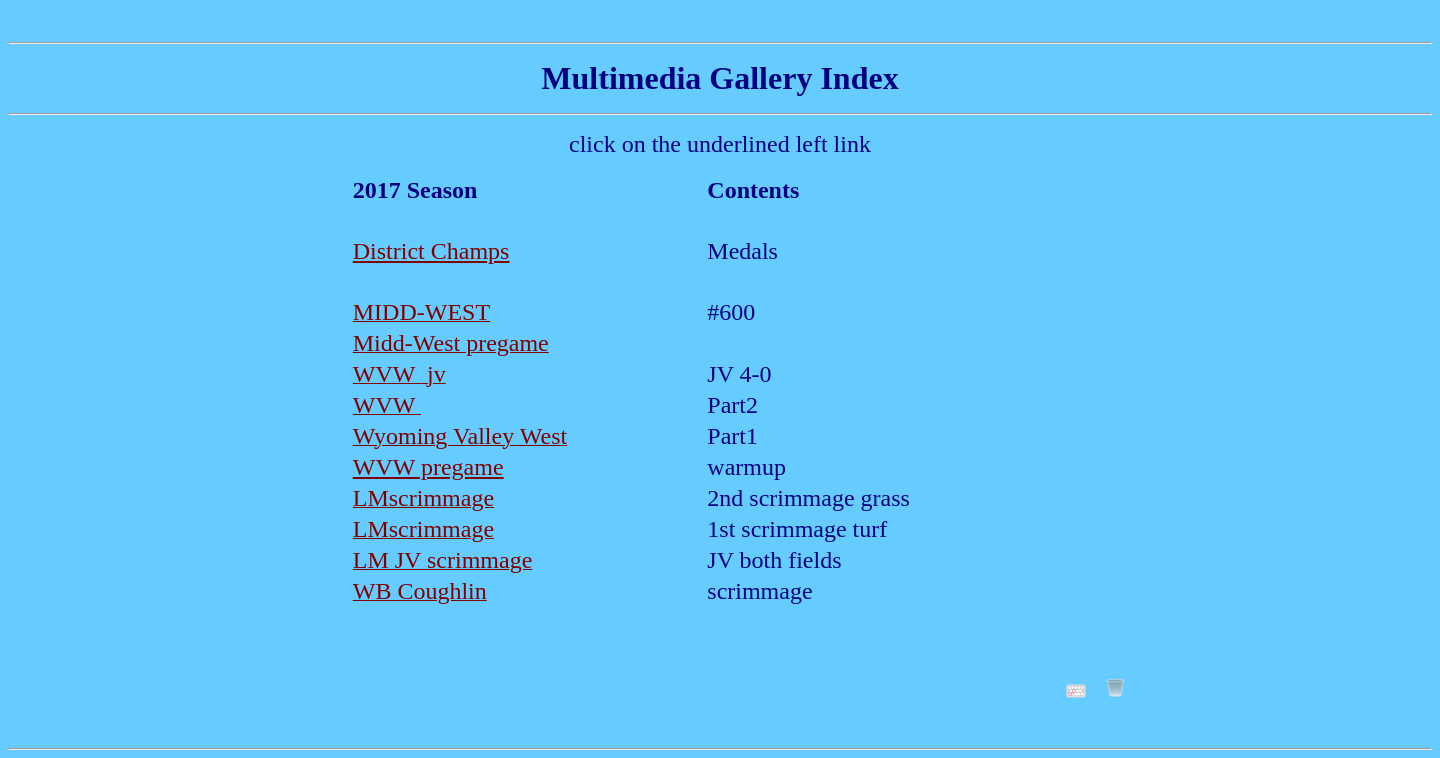  Describe the element at coordinates (1076, 691) in the screenshot. I see `access keyboard shortcut settings` at that location.